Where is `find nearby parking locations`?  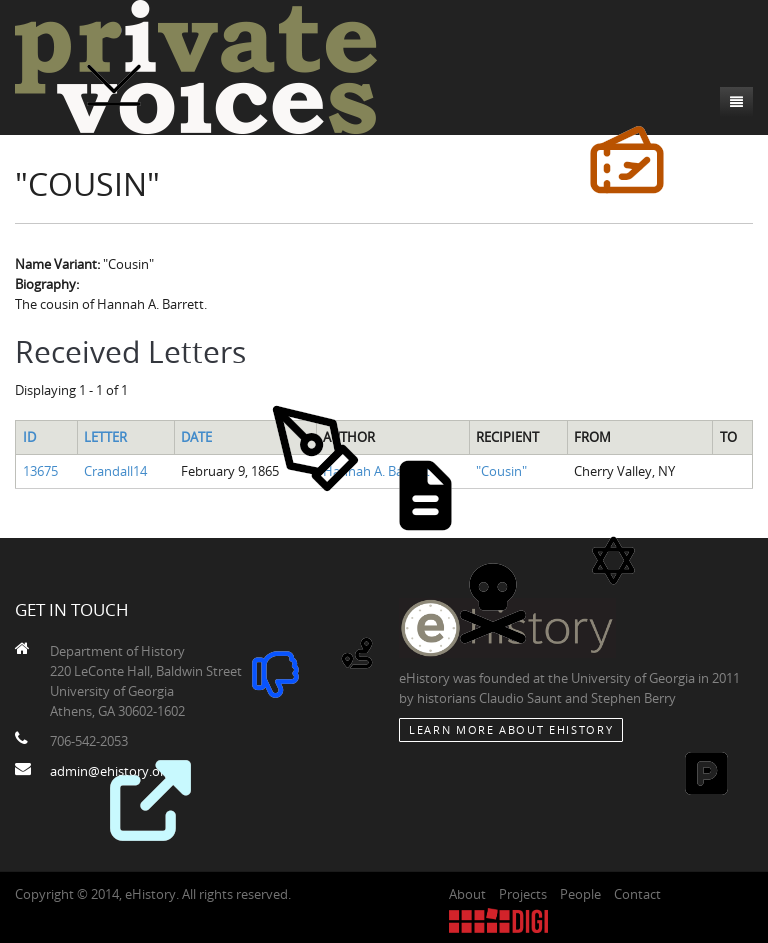
find nearby parking locations is located at coordinates (706, 773).